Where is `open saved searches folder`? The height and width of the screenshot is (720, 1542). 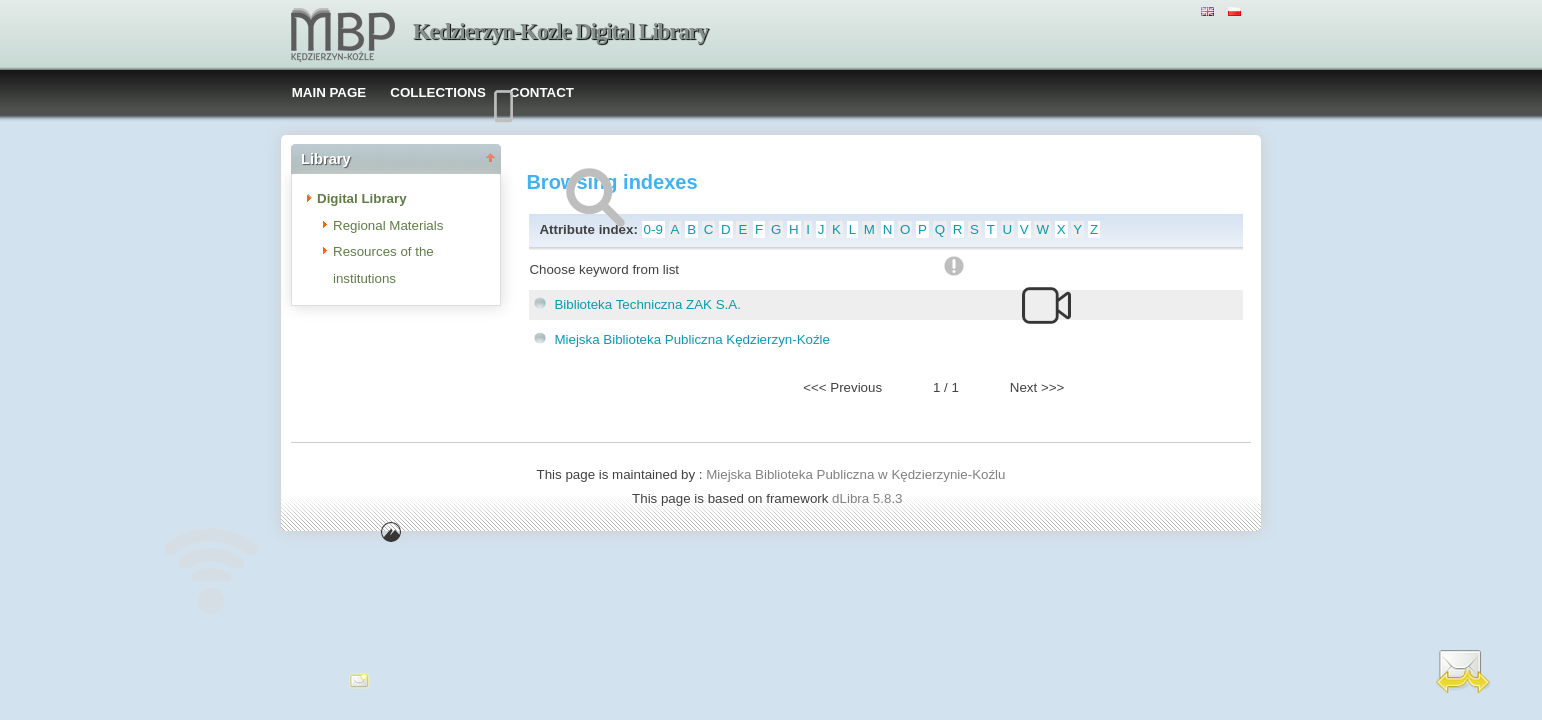
open saved searches folder is located at coordinates (595, 197).